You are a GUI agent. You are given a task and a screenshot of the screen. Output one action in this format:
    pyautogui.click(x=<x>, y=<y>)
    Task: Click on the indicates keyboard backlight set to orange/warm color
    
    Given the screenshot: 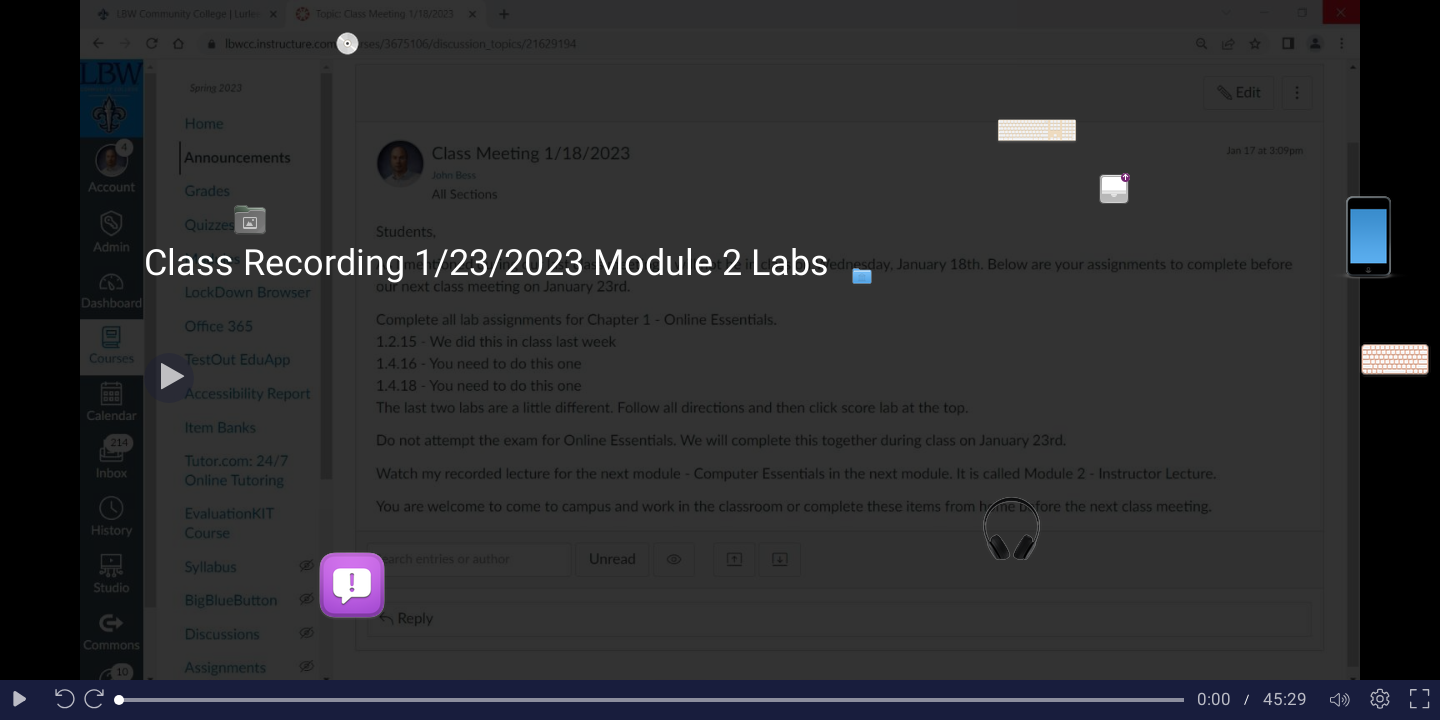 What is the action you would take?
    pyautogui.click(x=1395, y=360)
    